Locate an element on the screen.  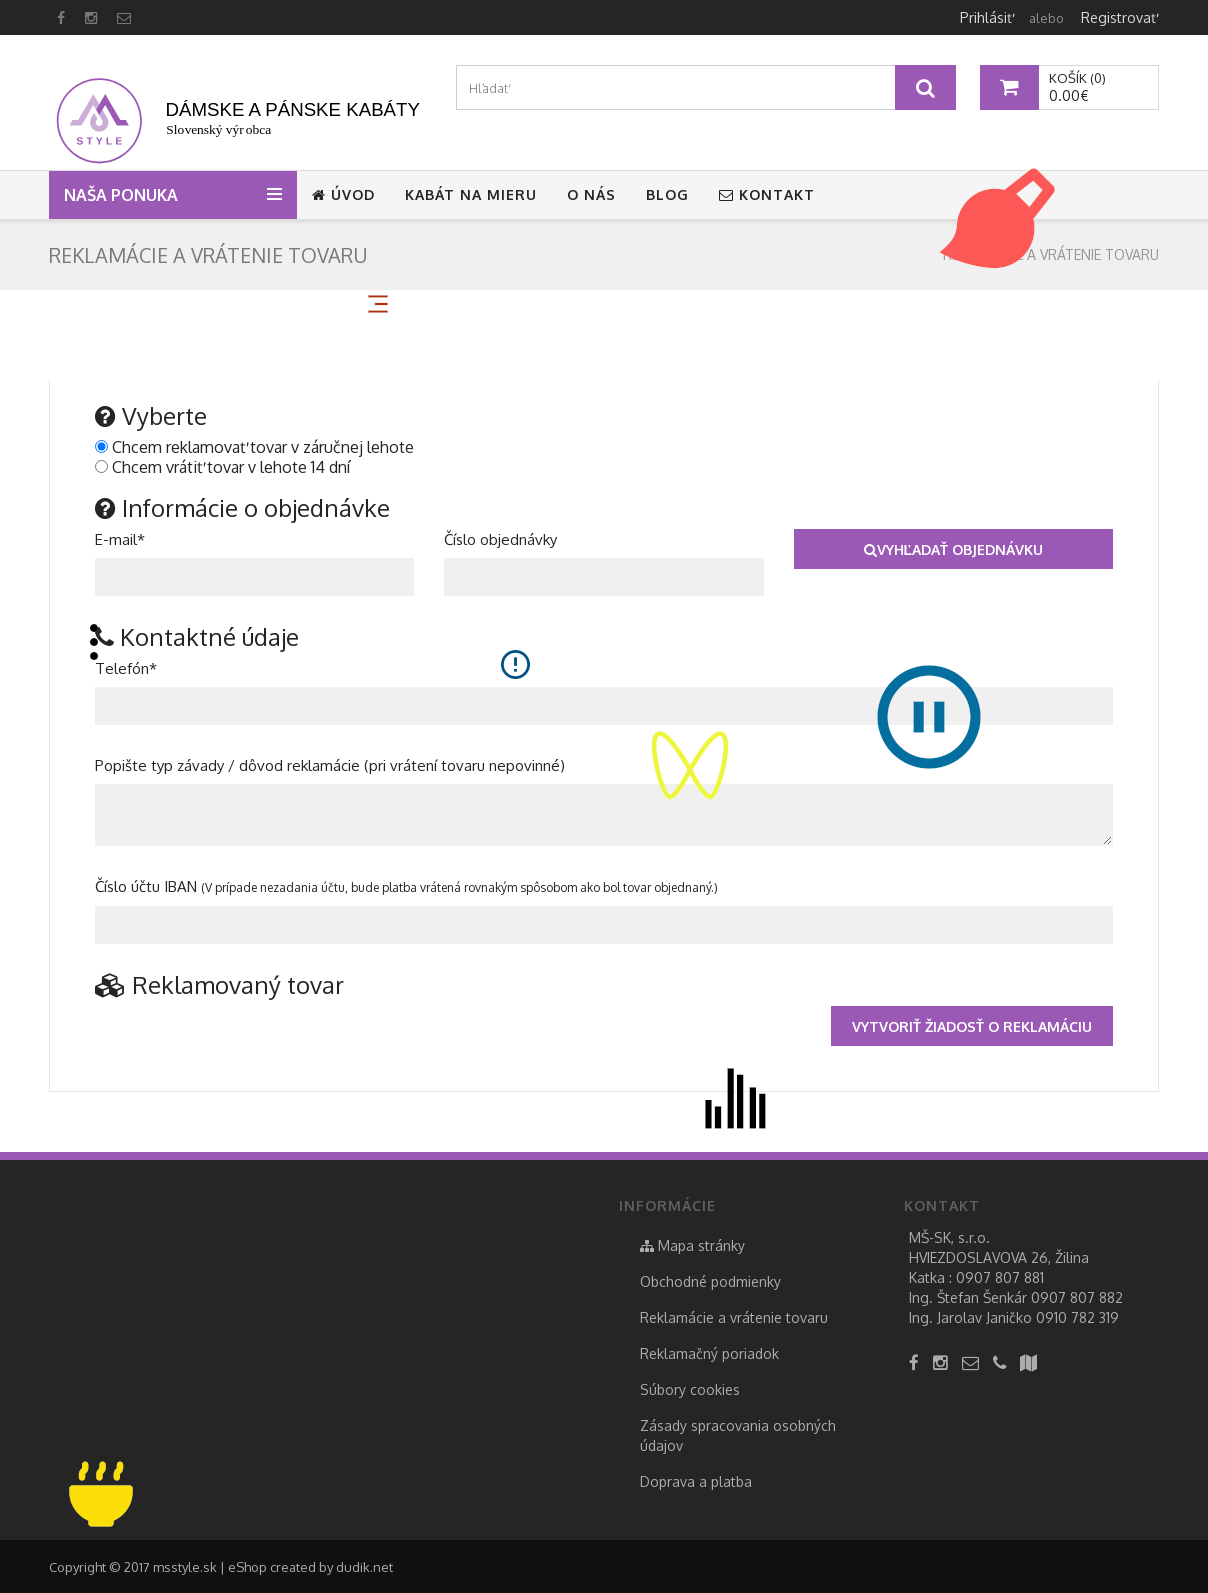
access brush or painting tools is located at coordinates (997, 220).